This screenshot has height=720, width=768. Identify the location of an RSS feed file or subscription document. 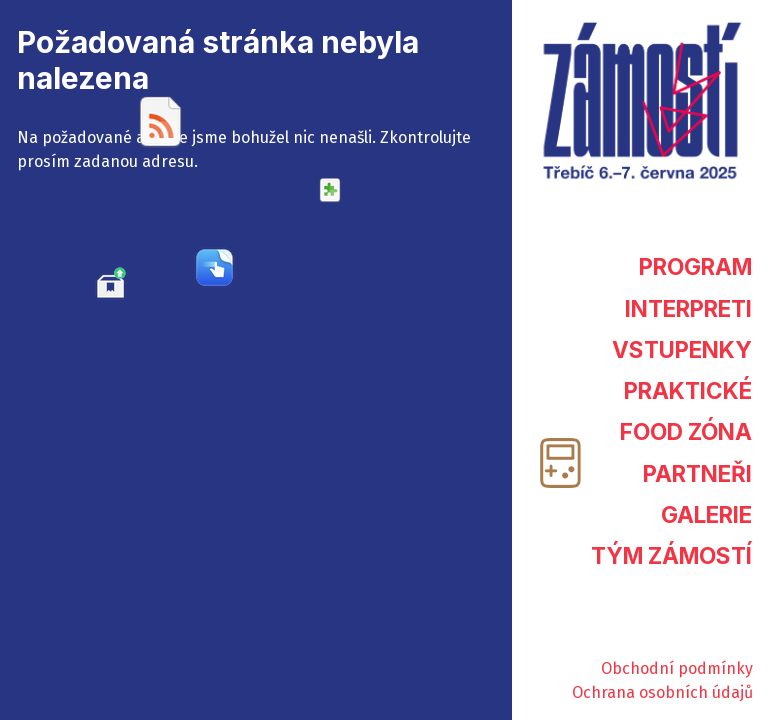
(160, 121).